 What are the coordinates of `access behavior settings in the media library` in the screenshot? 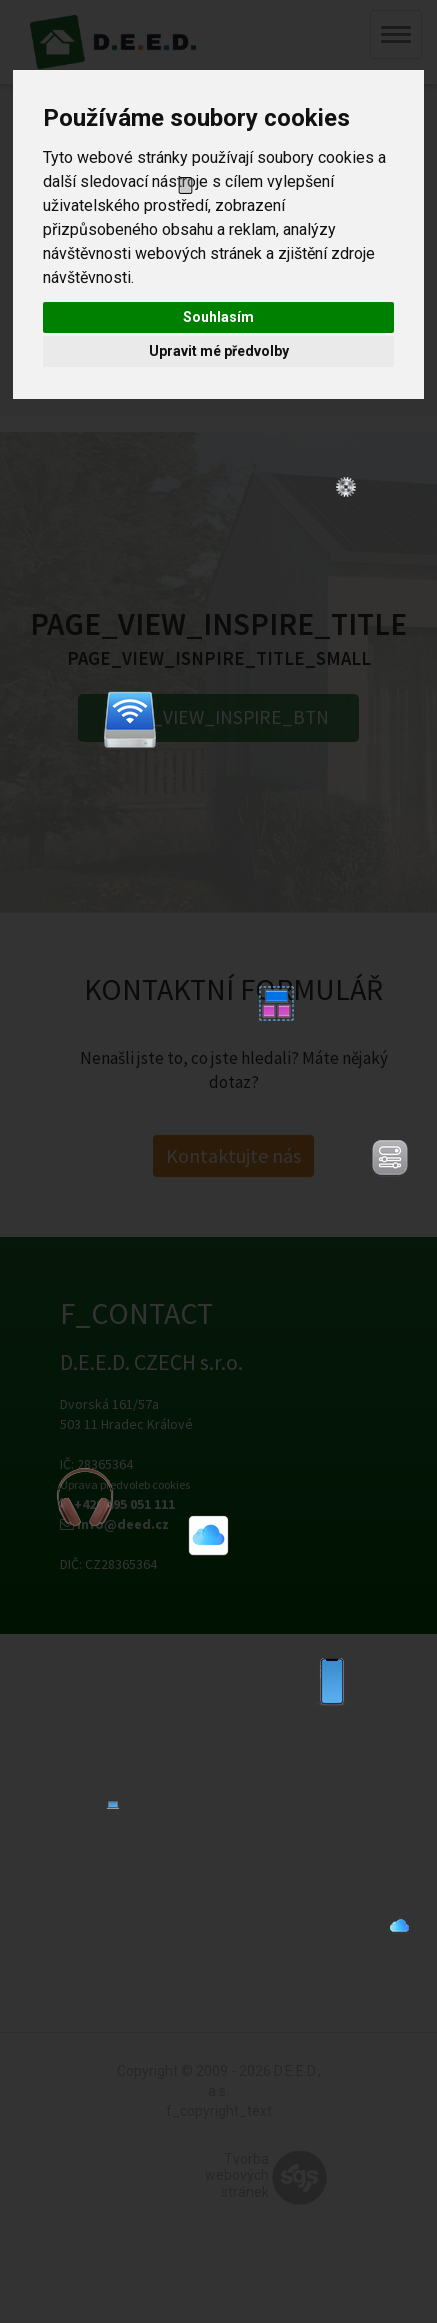 It's located at (346, 487).